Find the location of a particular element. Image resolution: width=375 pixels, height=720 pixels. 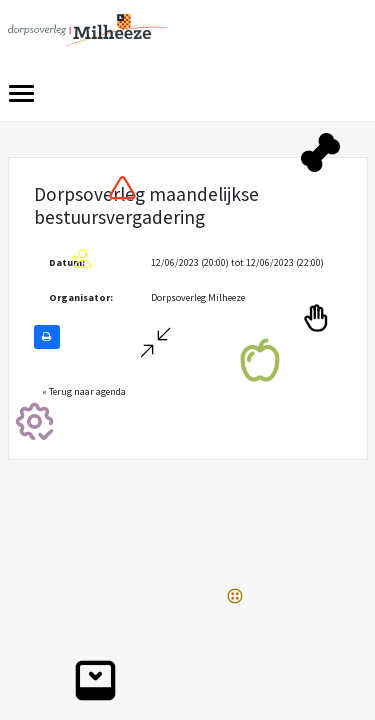

settings saved successfully is located at coordinates (34, 421).